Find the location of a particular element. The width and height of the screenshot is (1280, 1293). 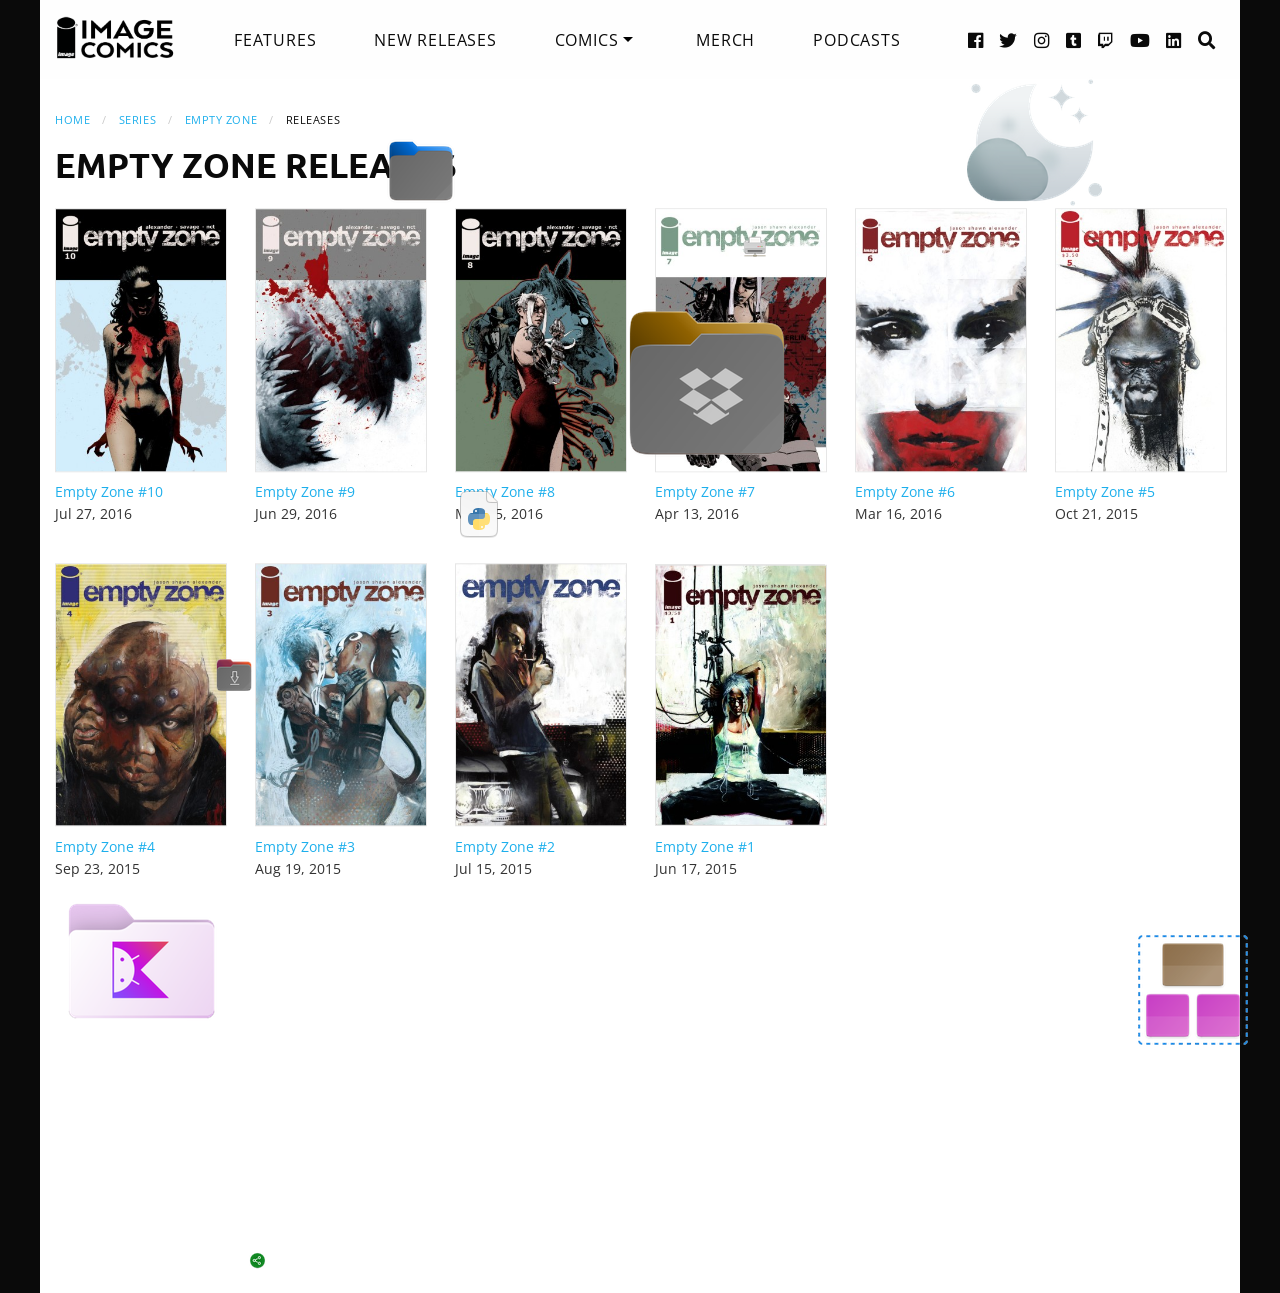

a python 3 script or source file is located at coordinates (479, 514).